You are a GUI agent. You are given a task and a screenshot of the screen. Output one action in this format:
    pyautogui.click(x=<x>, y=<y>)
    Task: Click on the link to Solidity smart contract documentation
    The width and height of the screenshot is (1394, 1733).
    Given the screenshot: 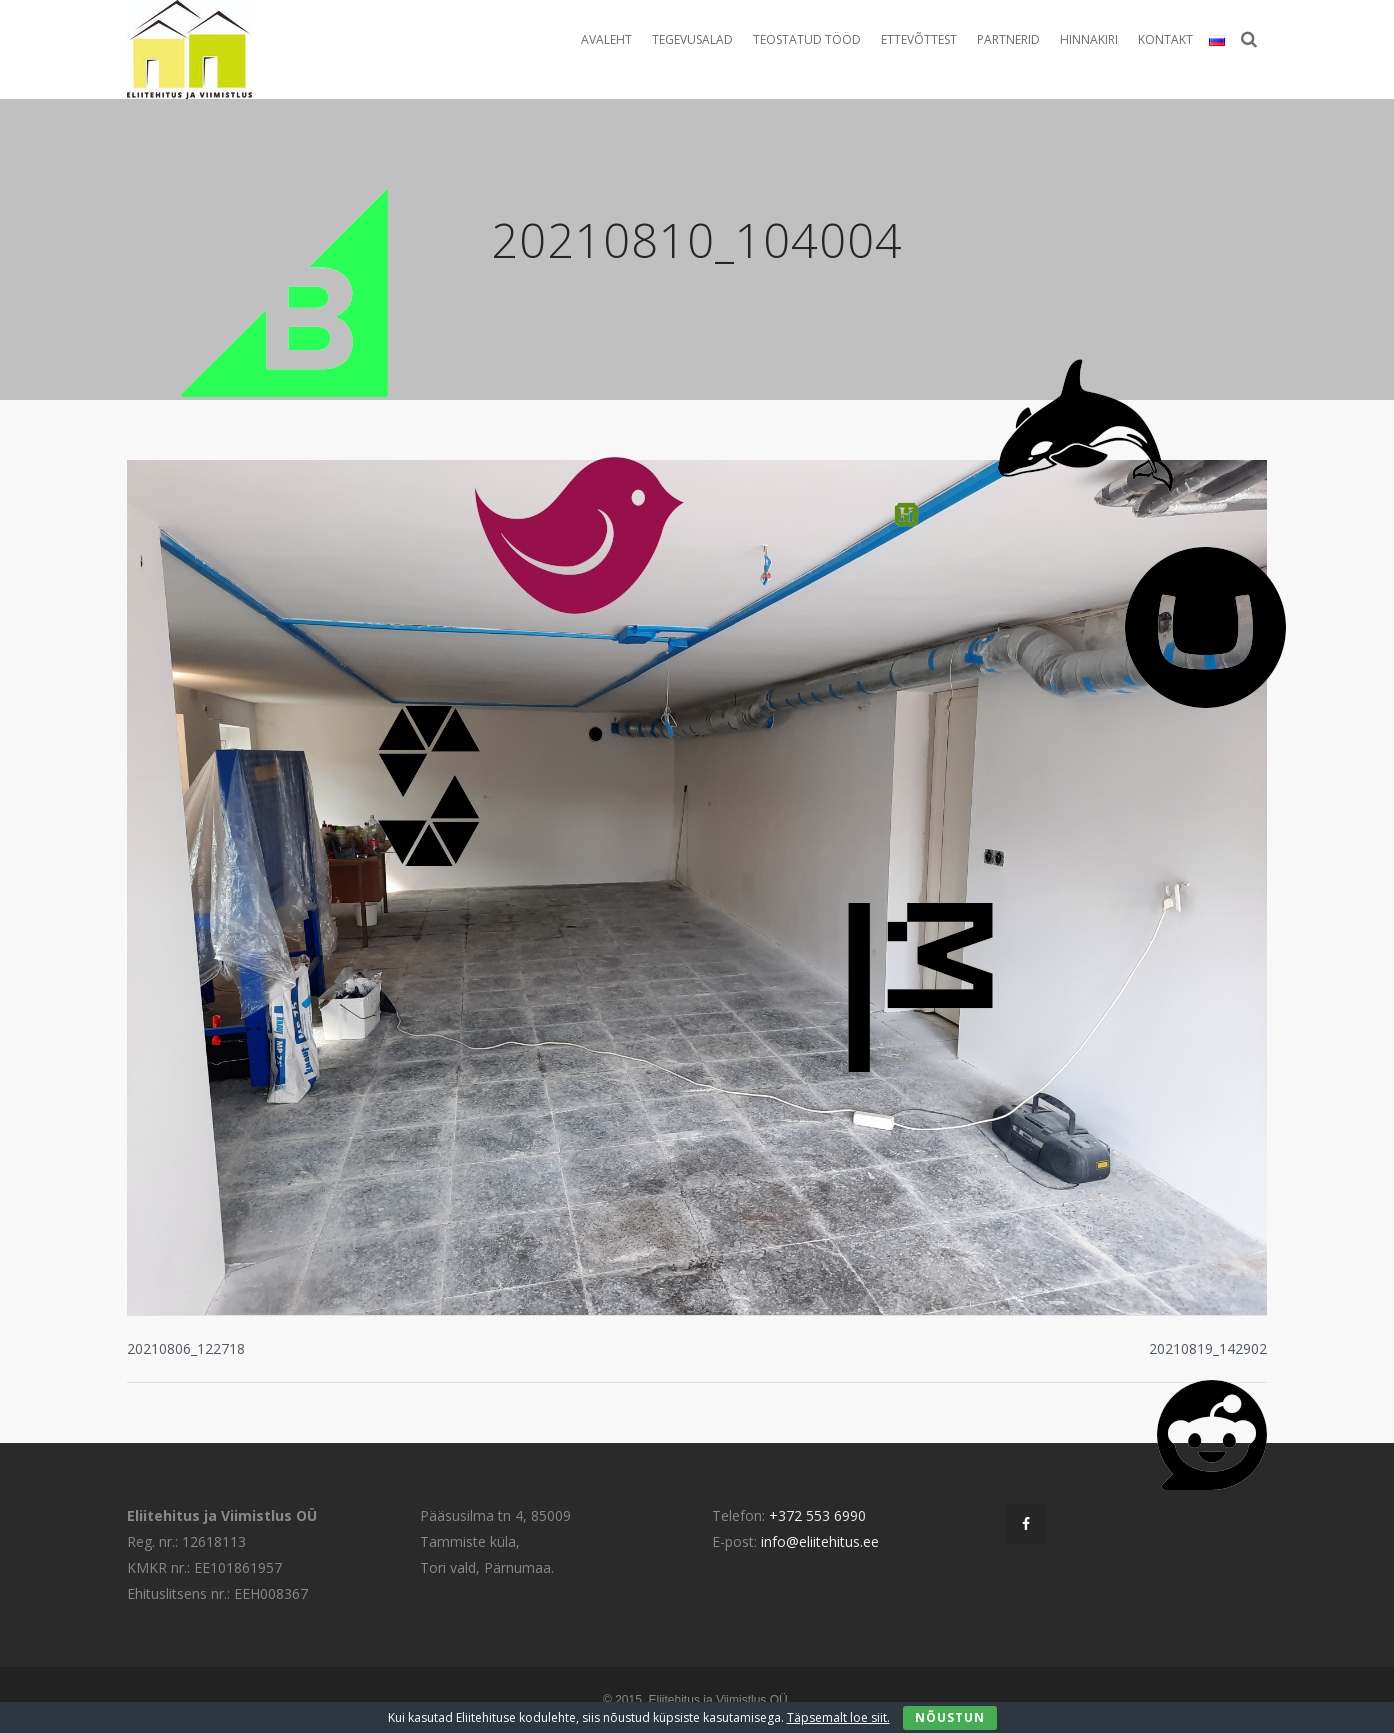 What is the action you would take?
    pyautogui.click(x=429, y=786)
    